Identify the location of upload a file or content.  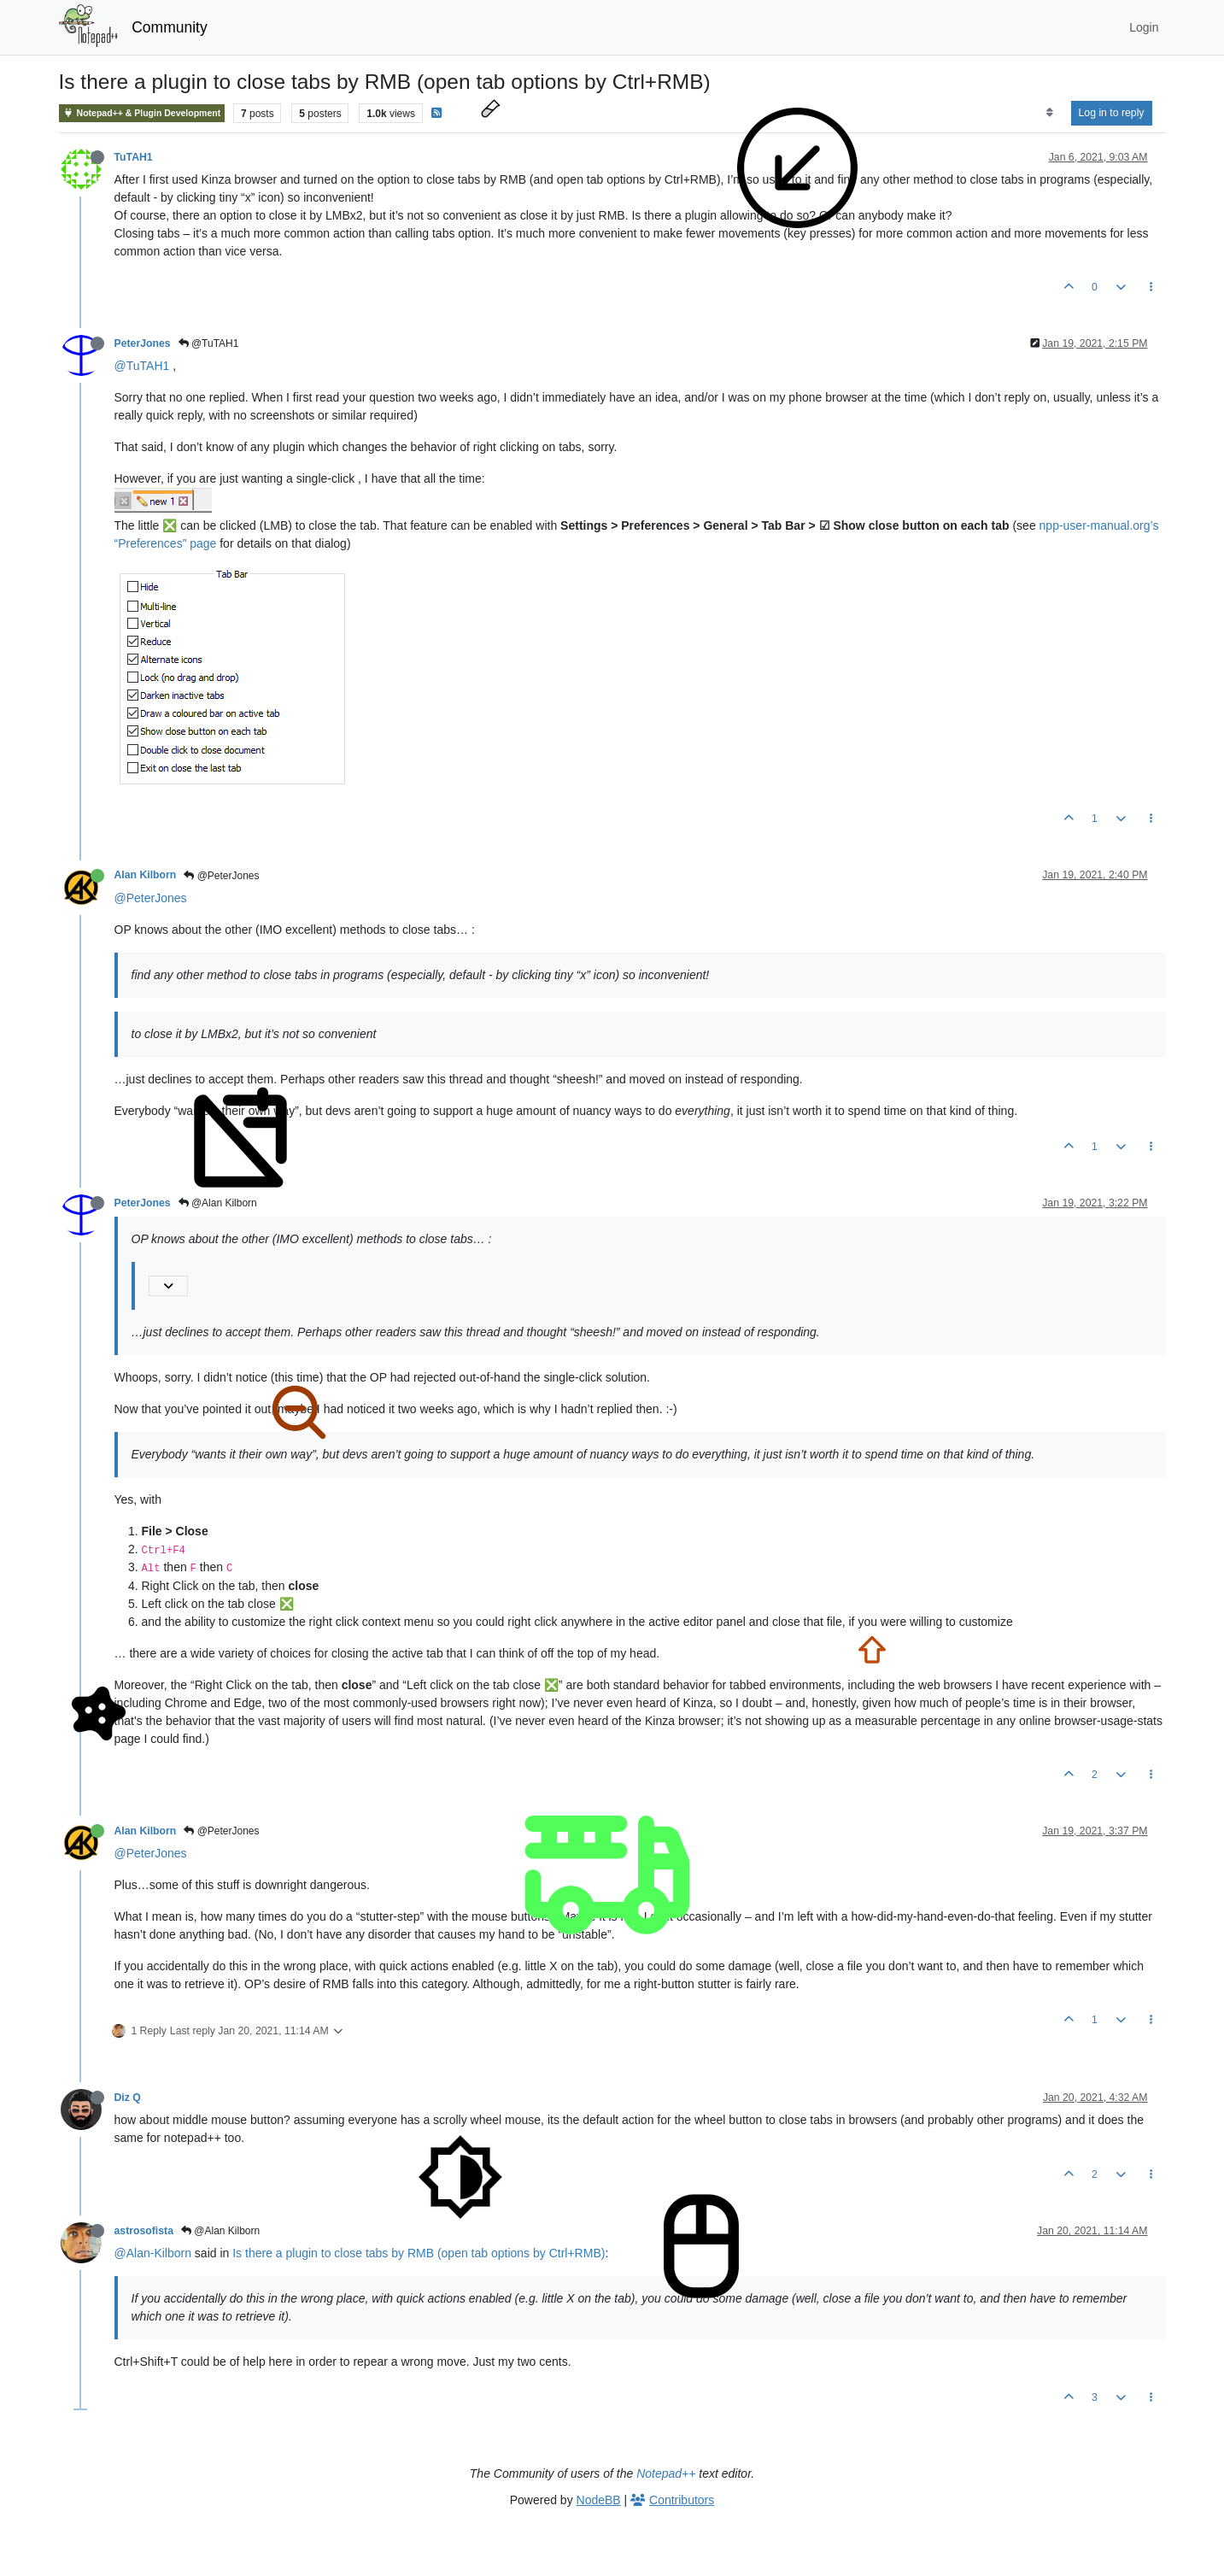
(872, 1651).